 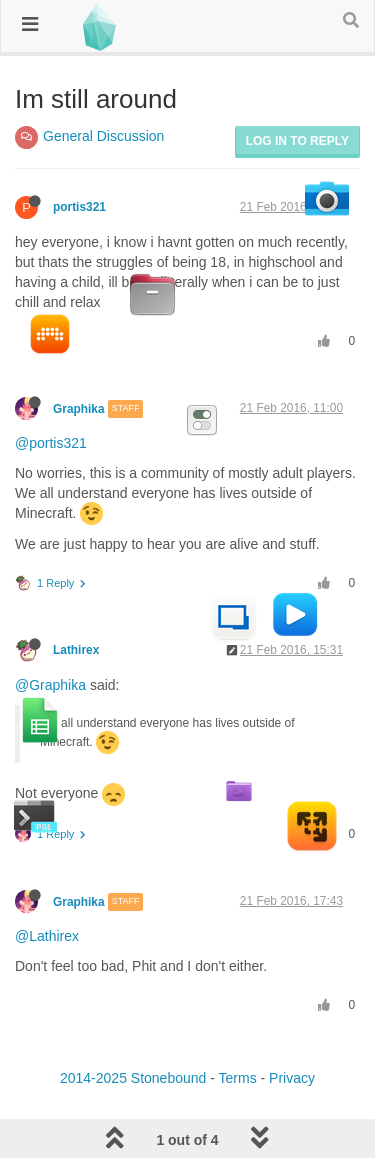 What do you see at coordinates (152, 294) in the screenshot?
I see `open the file manager application` at bounding box center [152, 294].